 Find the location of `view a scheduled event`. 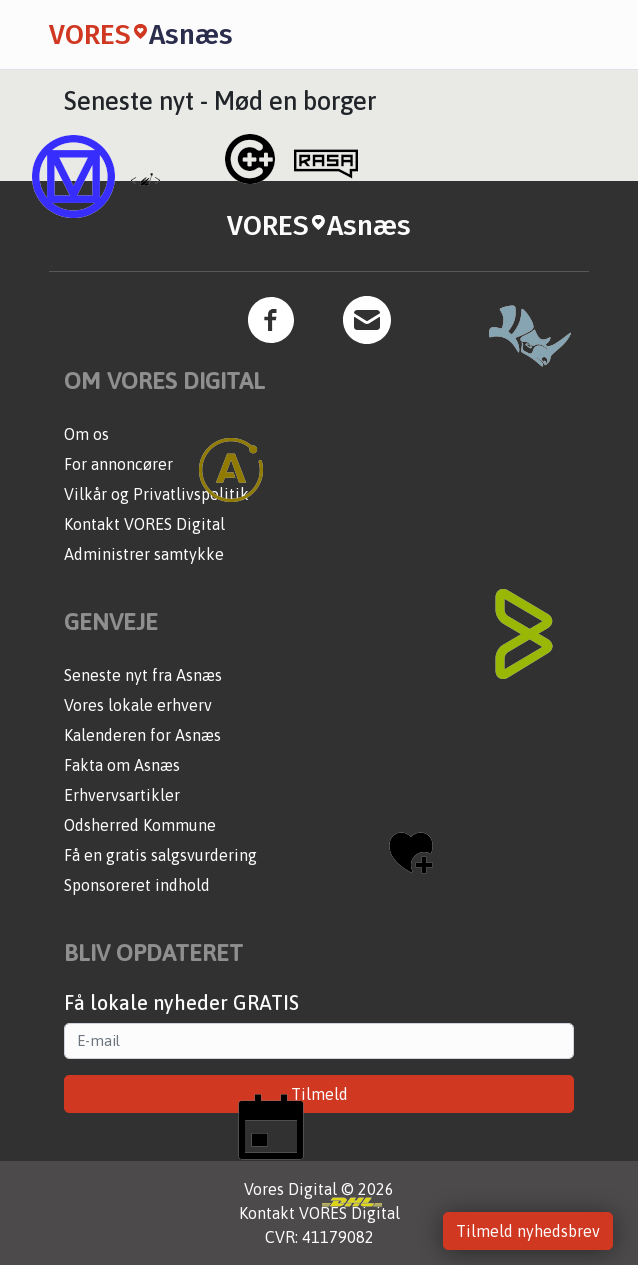

view a scheduled event is located at coordinates (271, 1130).